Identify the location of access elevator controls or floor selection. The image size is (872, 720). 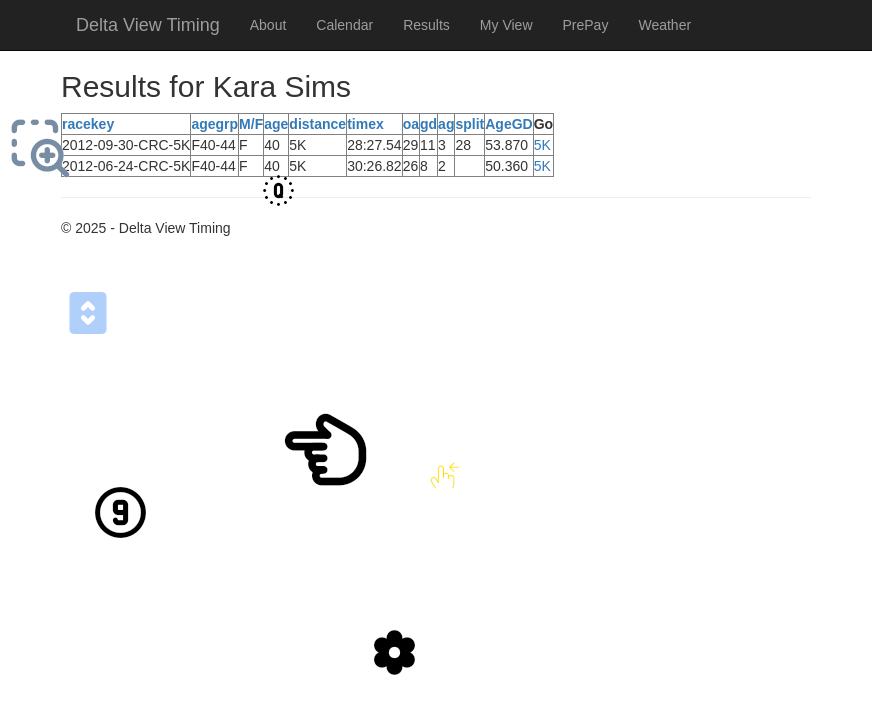
(88, 313).